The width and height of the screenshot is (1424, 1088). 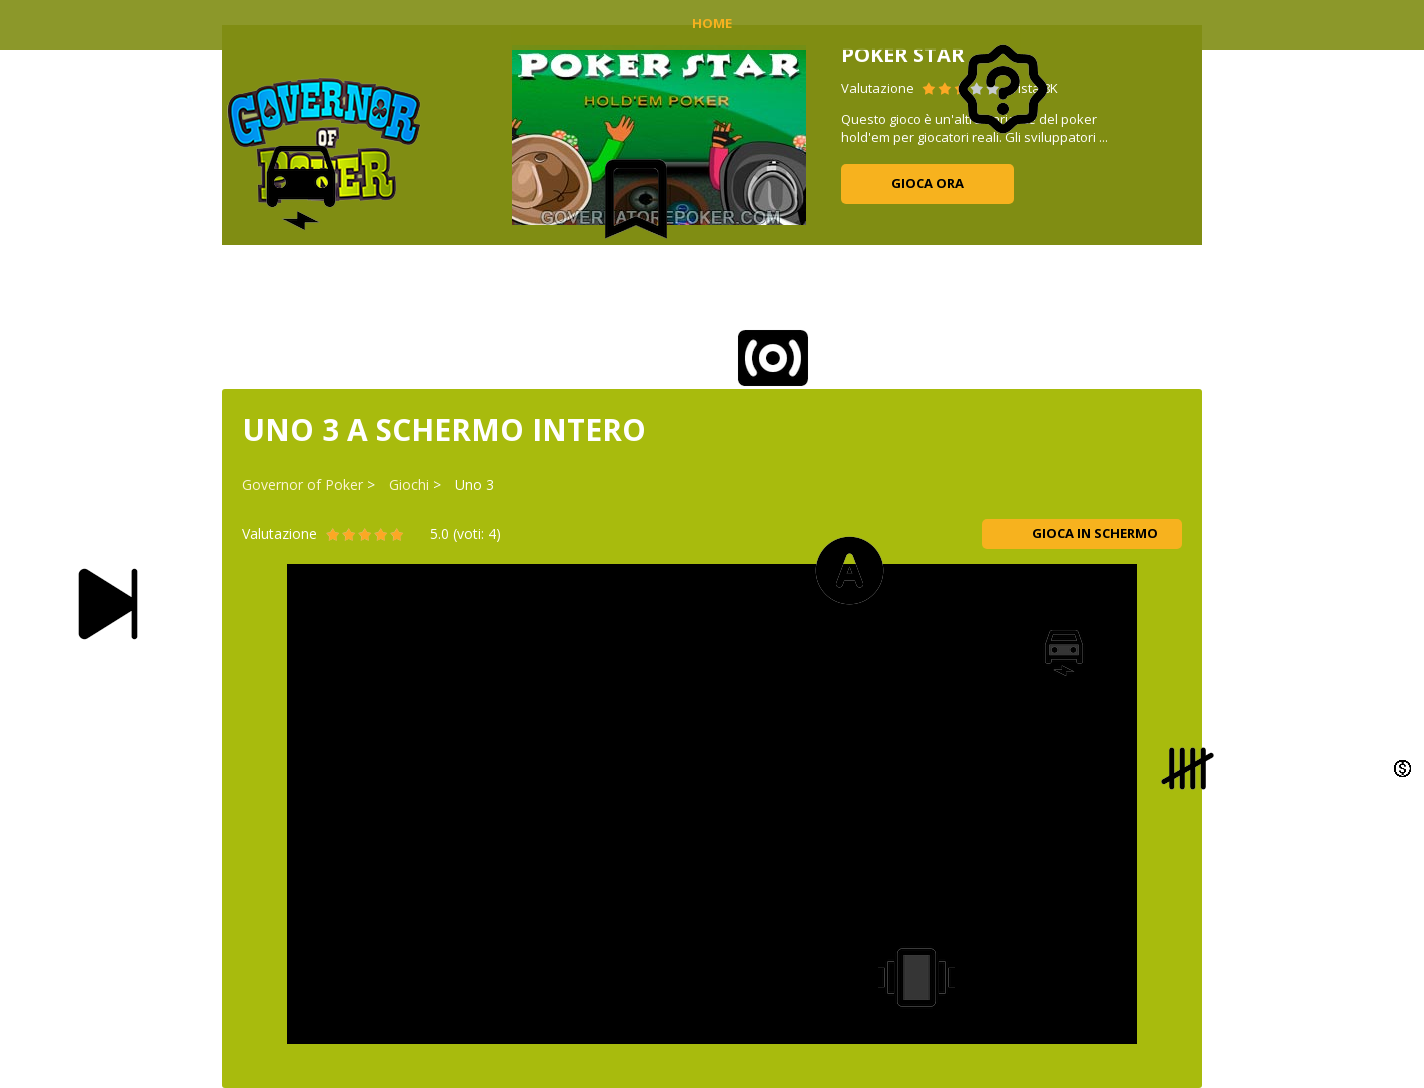 What do you see at coordinates (1187, 768) in the screenshot?
I see `track count or keep score` at bounding box center [1187, 768].